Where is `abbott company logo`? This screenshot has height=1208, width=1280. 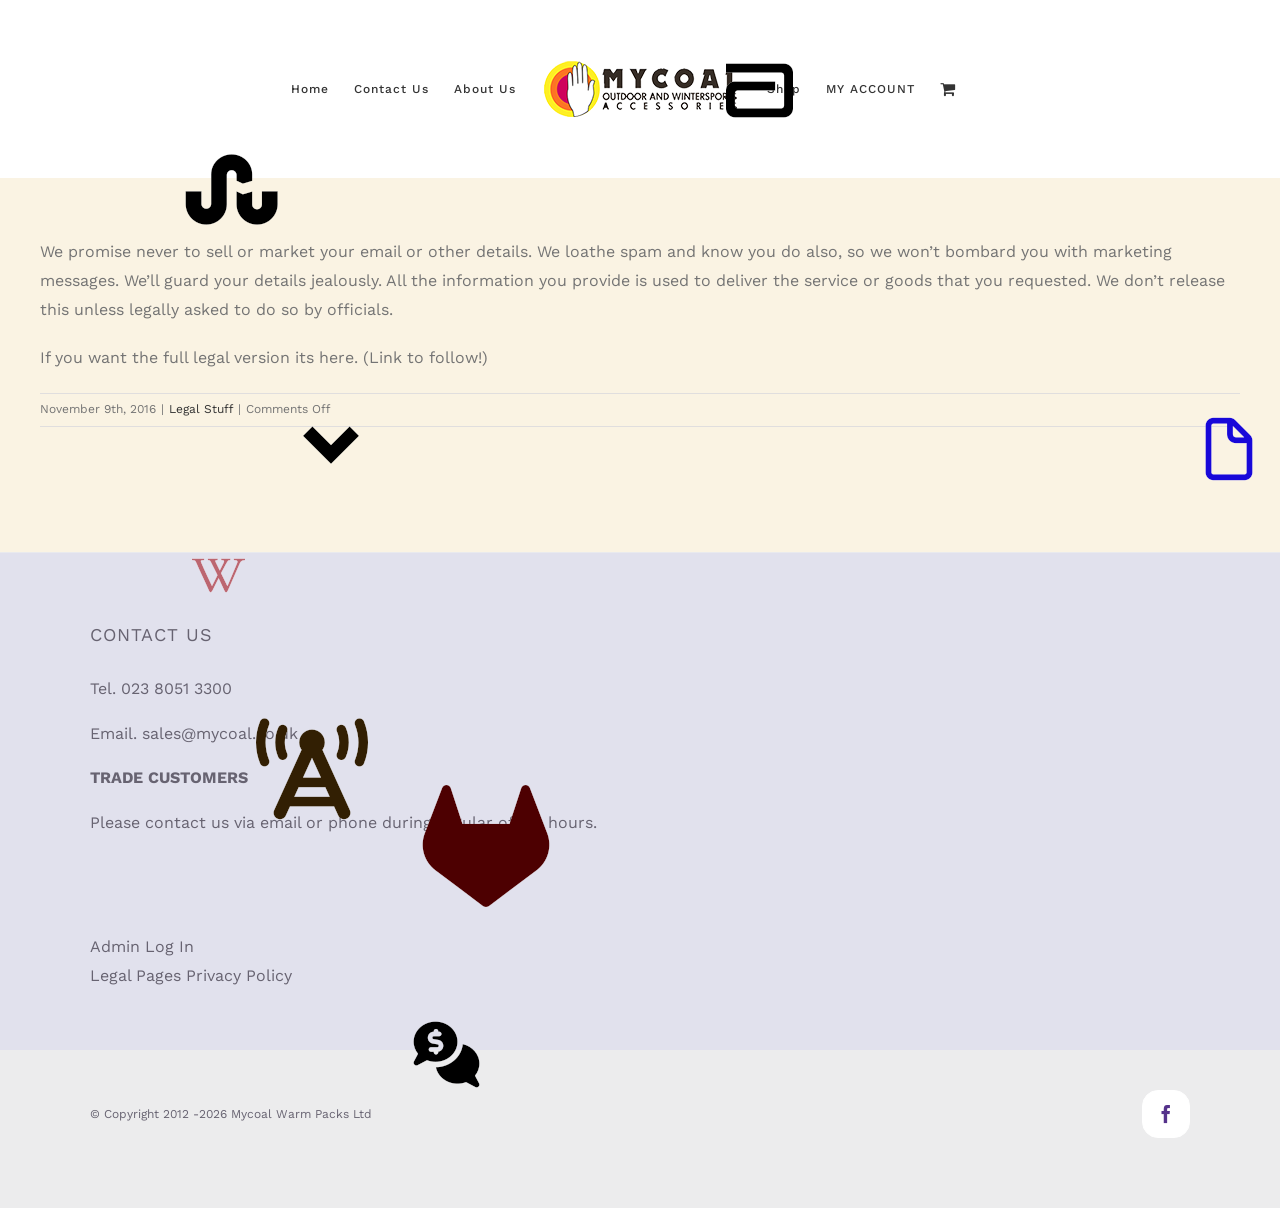
abbott company logo is located at coordinates (759, 90).